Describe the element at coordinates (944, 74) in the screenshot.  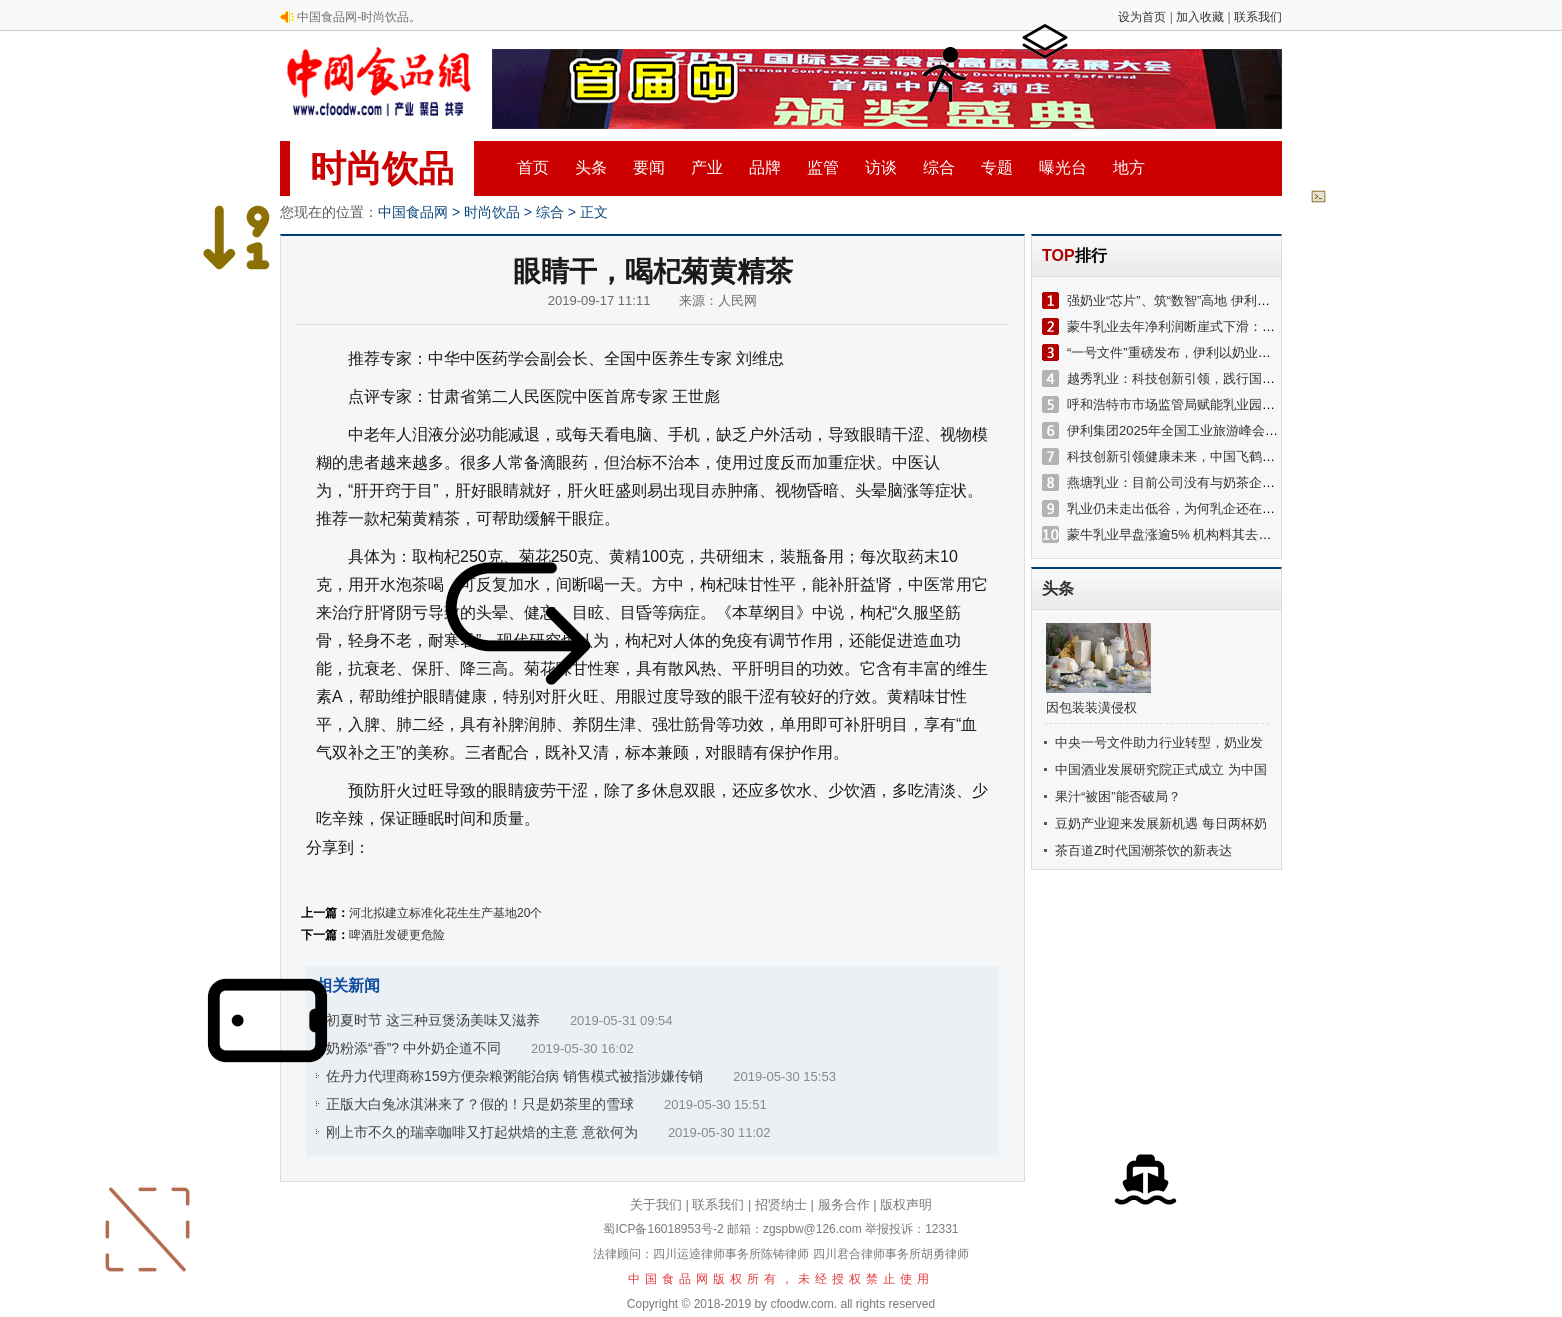
I see `switch to walking directions` at that location.